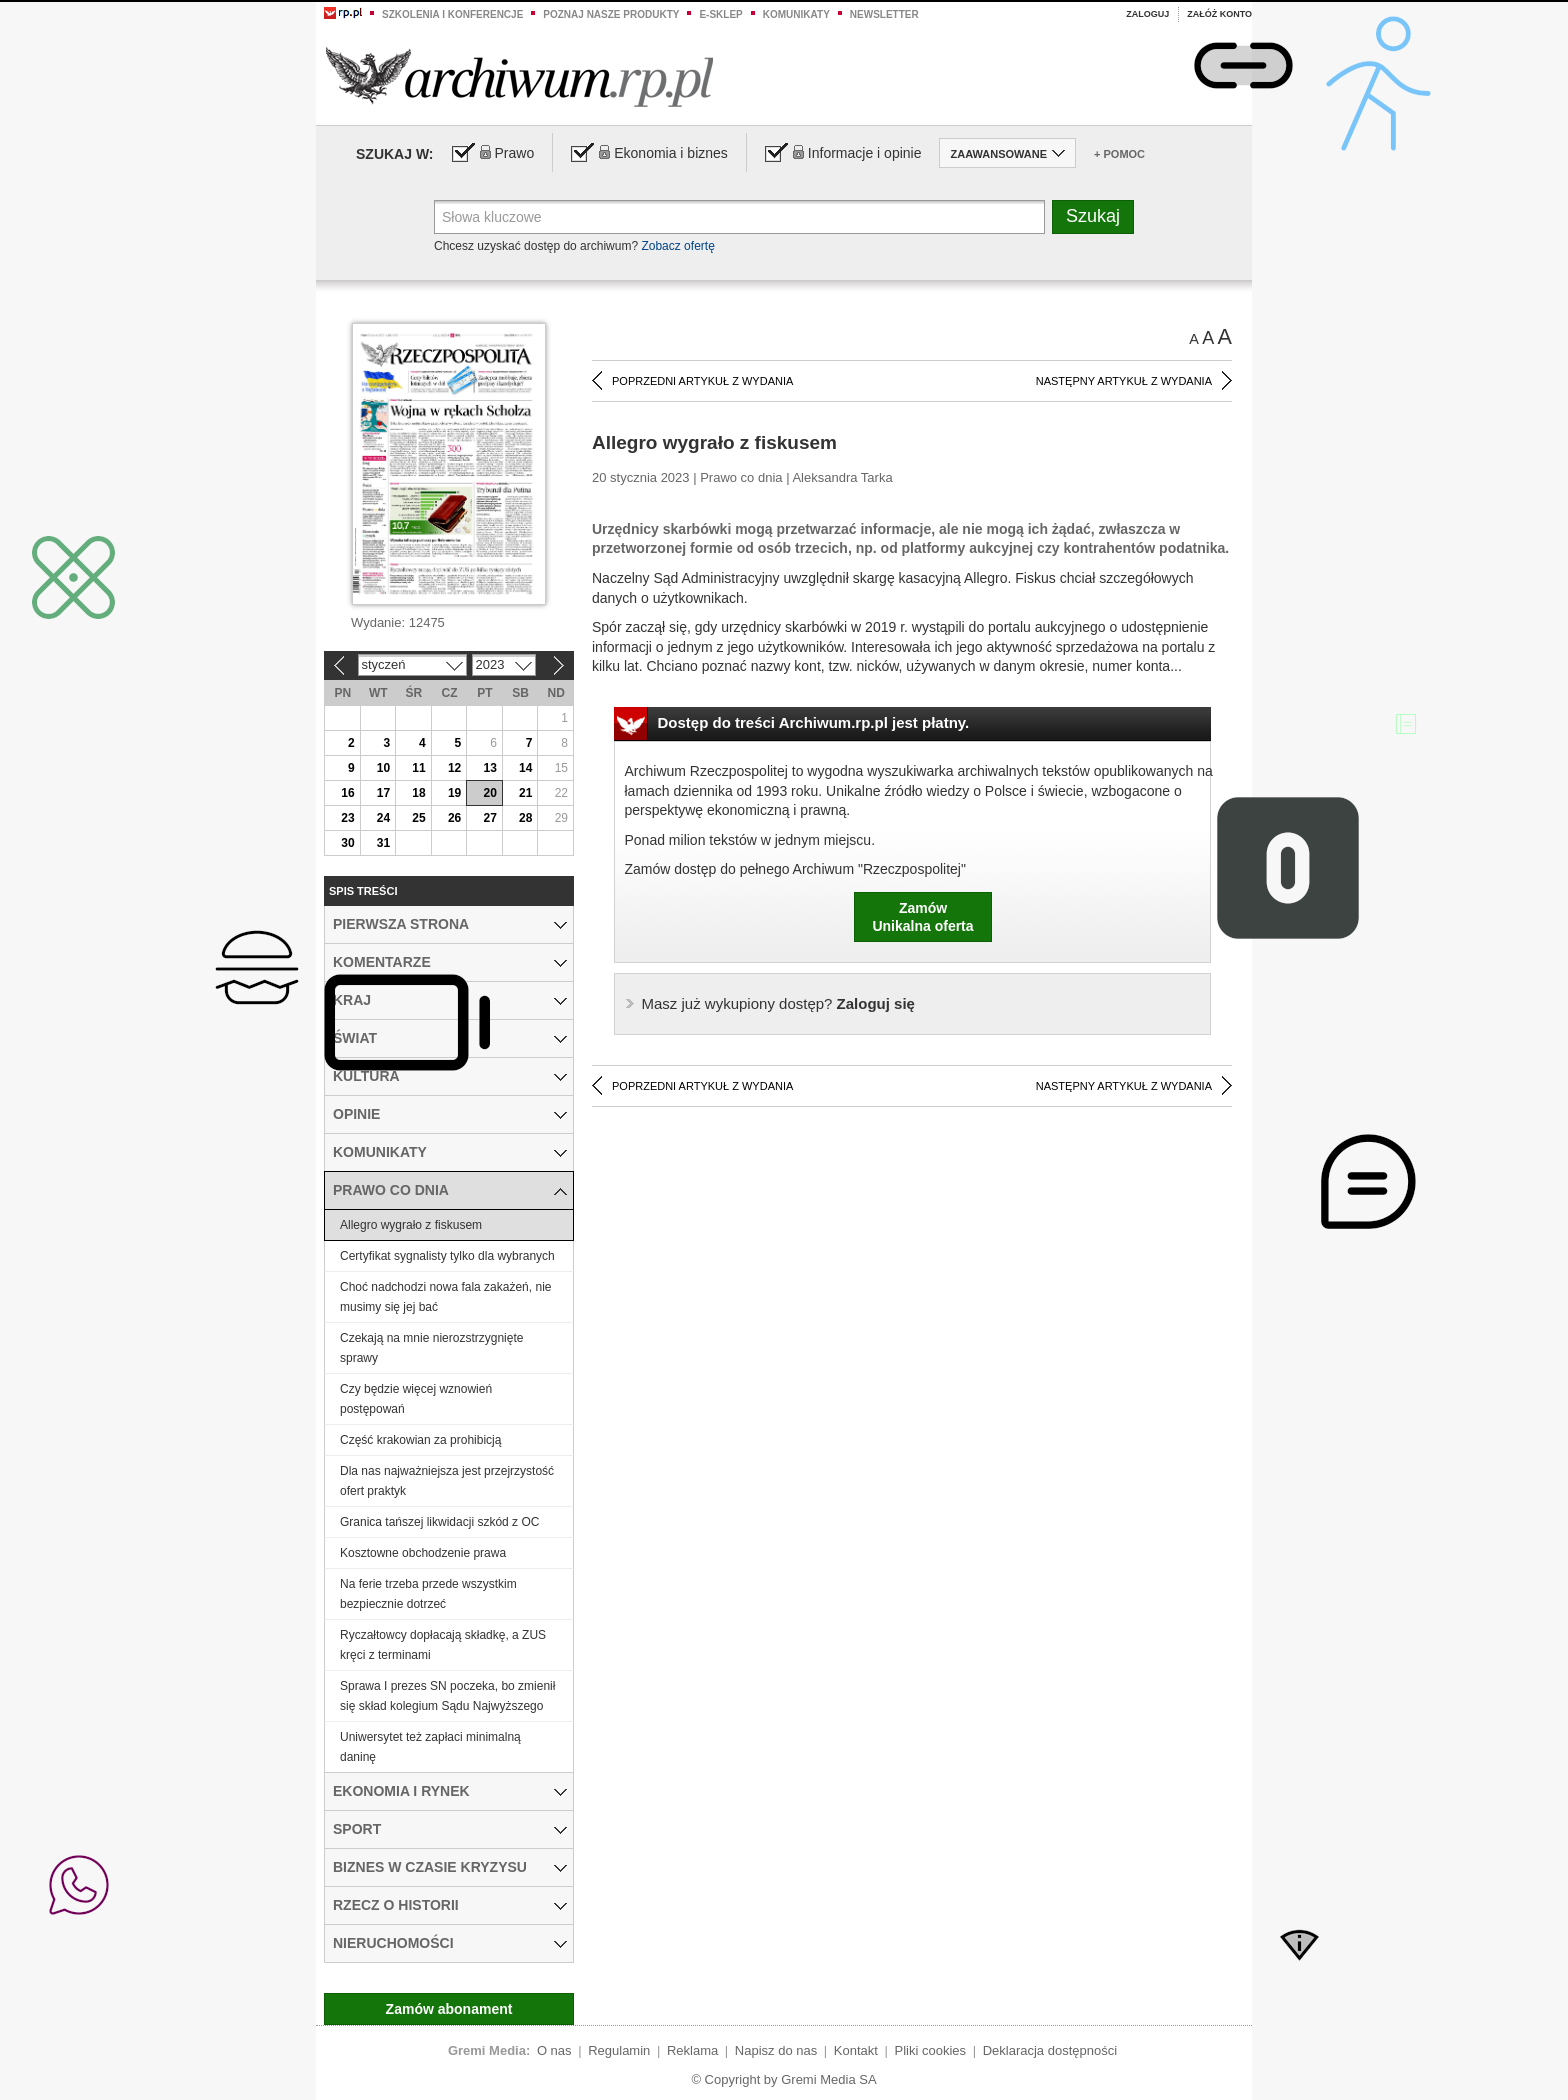 The height and width of the screenshot is (2100, 1568). Describe the element at coordinates (404, 1022) in the screenshot. I see `indicates battery is empty or depleted` at that location.